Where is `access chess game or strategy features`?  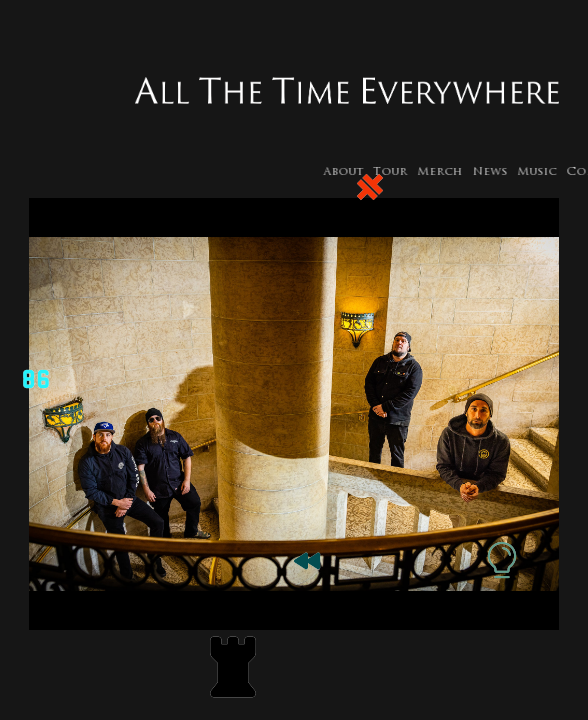 access chess game or strategy features is located at coordinates (233, 667).